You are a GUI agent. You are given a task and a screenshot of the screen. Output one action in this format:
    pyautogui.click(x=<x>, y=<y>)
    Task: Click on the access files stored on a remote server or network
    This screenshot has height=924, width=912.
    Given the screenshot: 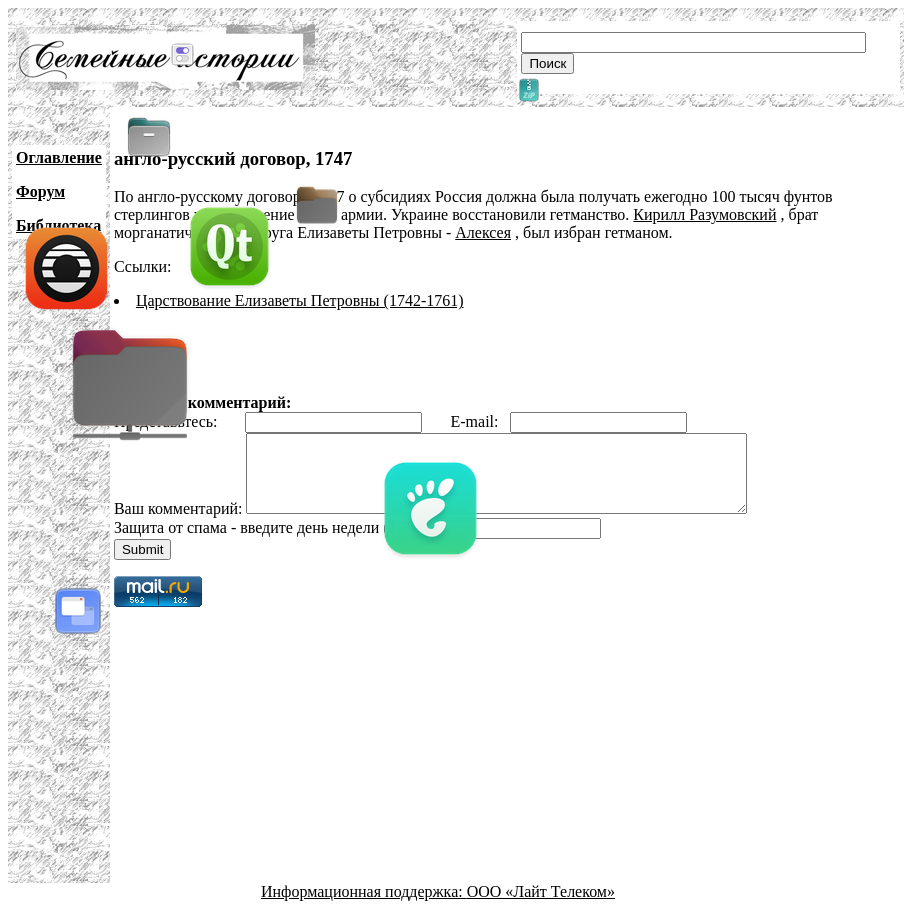 What is the action you would take?
    pyautogui.click(x=130, y=383)
    